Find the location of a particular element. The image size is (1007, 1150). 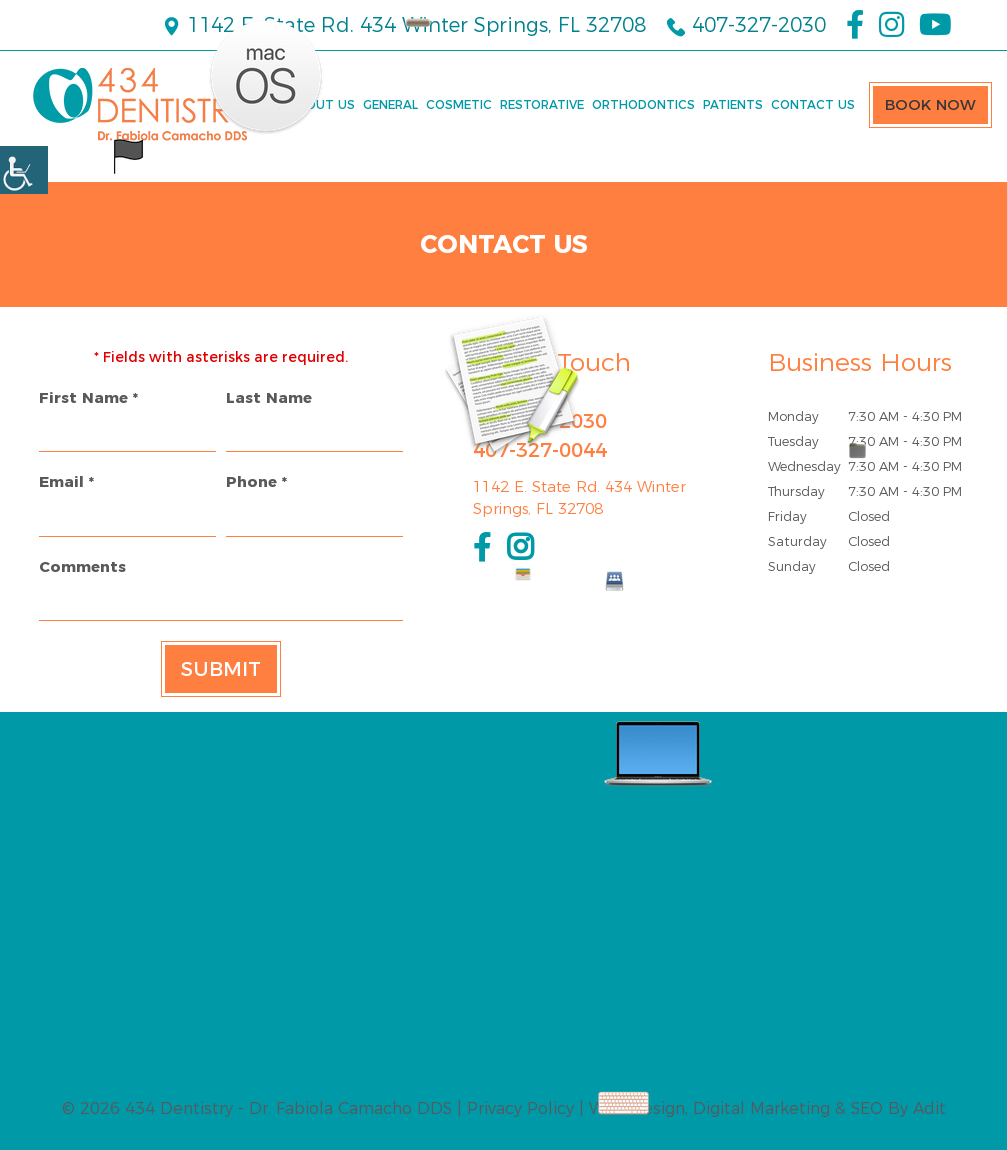

indicates keyboard backlight set to orange/warm color is located at coordinates (623, 1103).